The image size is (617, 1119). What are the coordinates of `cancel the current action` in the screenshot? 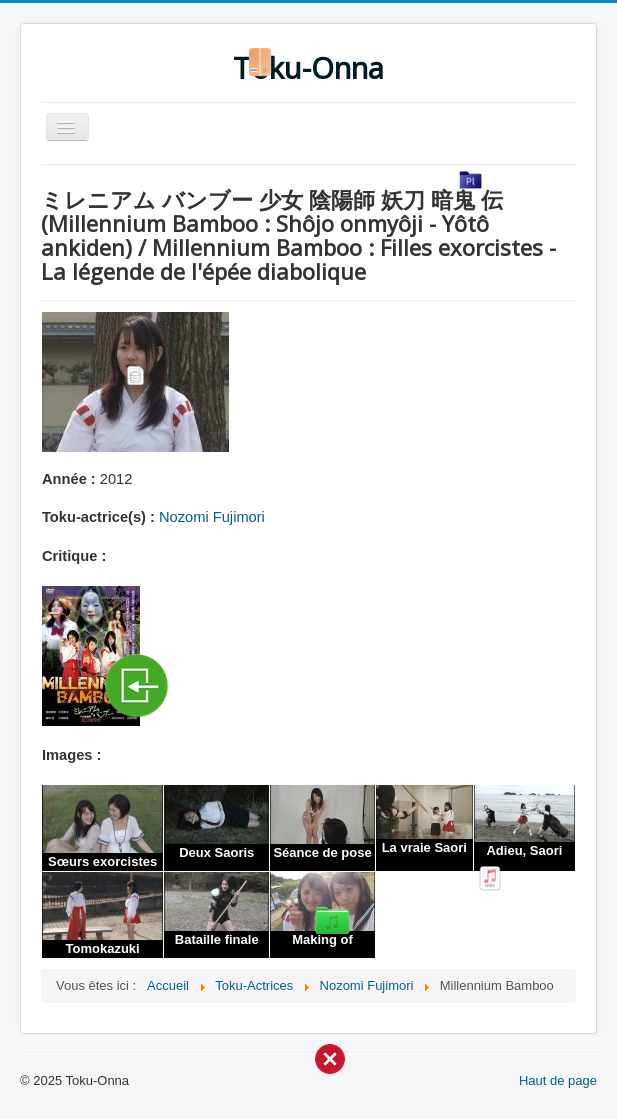 It's located at (330, 1059).